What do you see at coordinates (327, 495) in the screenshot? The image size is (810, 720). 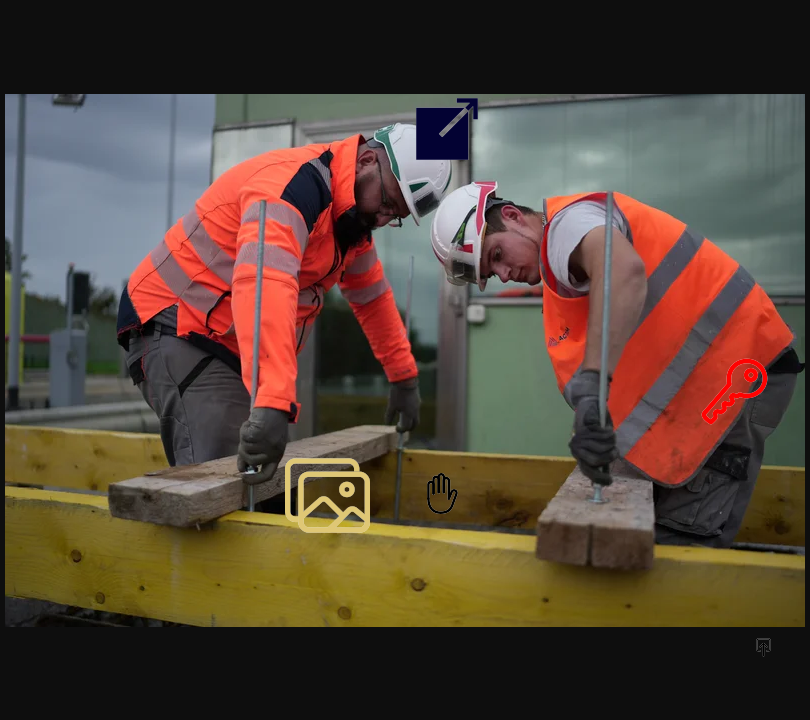 I see `view photo gallery` at bounding box center [327, 495].